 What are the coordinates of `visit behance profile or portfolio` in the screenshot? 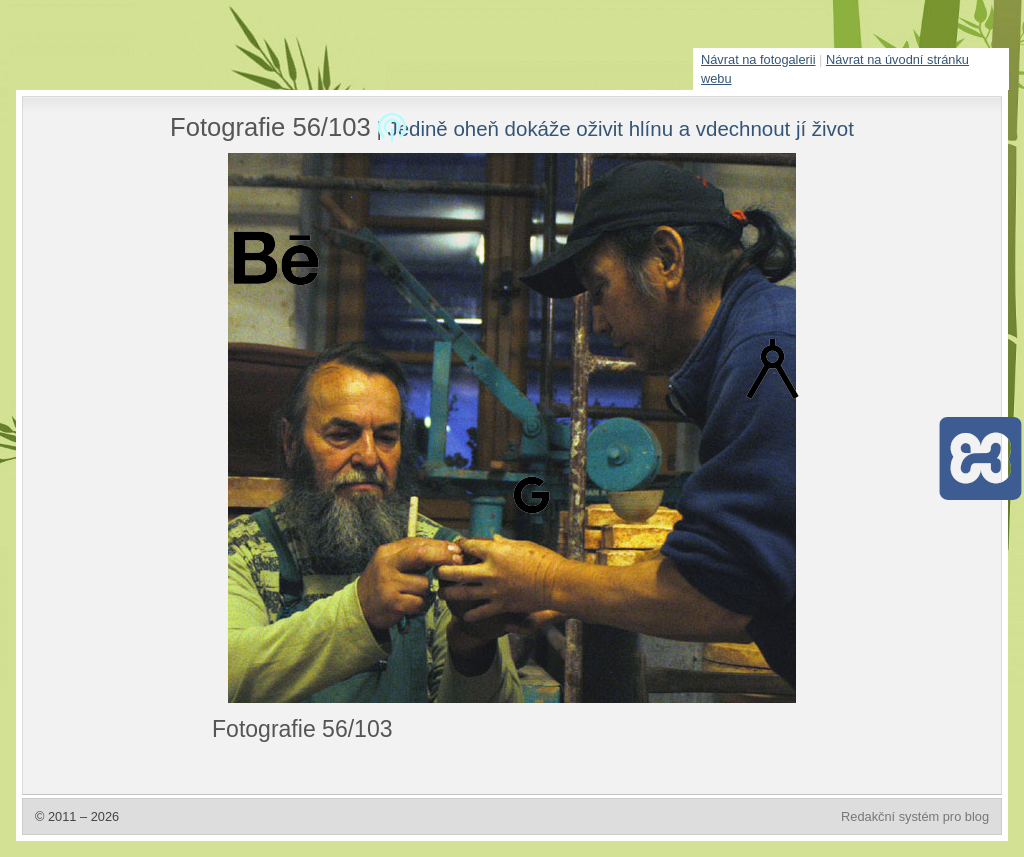 It's located at (276, 257).